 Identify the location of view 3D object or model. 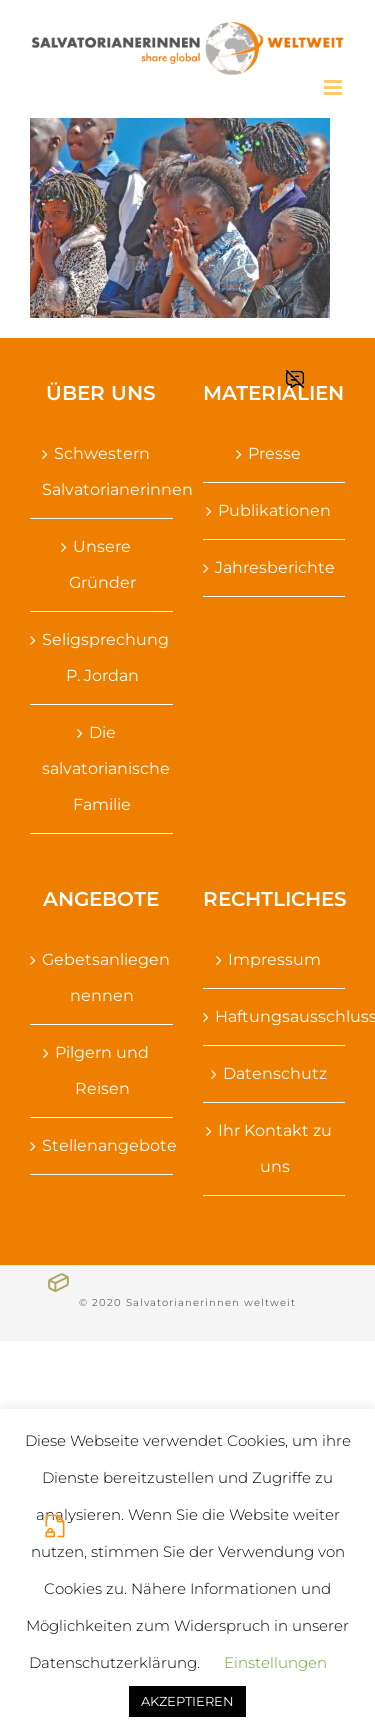
(58, 1281).